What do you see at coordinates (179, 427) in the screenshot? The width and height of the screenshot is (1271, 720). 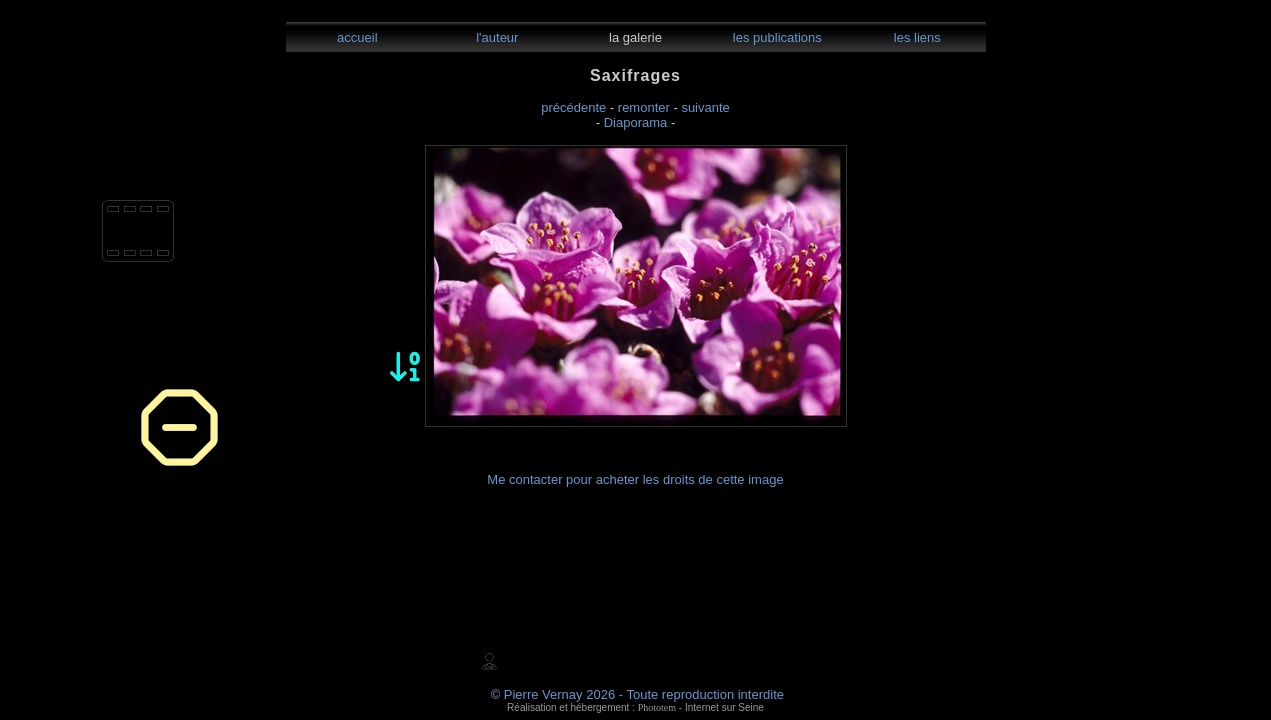 I see `remove or delete an item` at bounding box center [179, 427].